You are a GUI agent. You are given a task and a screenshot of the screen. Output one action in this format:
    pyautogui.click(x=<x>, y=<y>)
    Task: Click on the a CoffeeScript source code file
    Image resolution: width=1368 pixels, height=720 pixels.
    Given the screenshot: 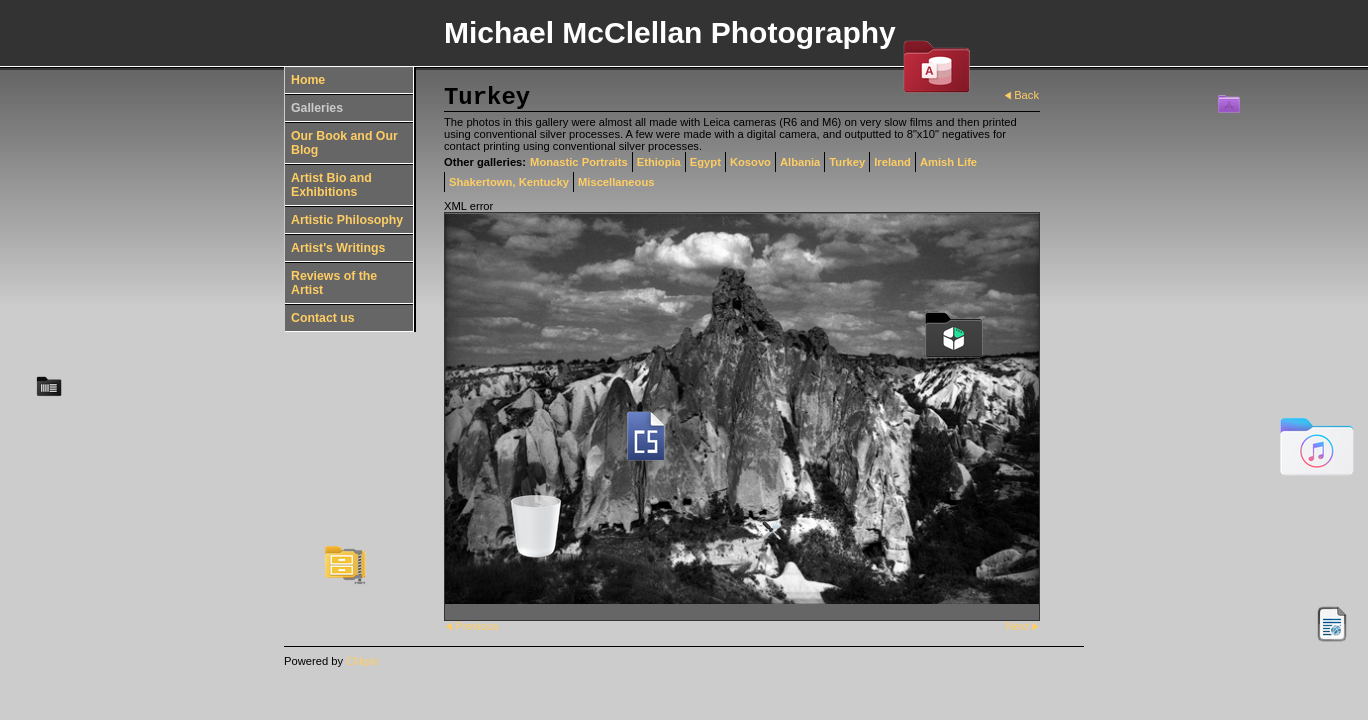 What is the action you would take?
    pyautogui.click(x=646, y=437)
    